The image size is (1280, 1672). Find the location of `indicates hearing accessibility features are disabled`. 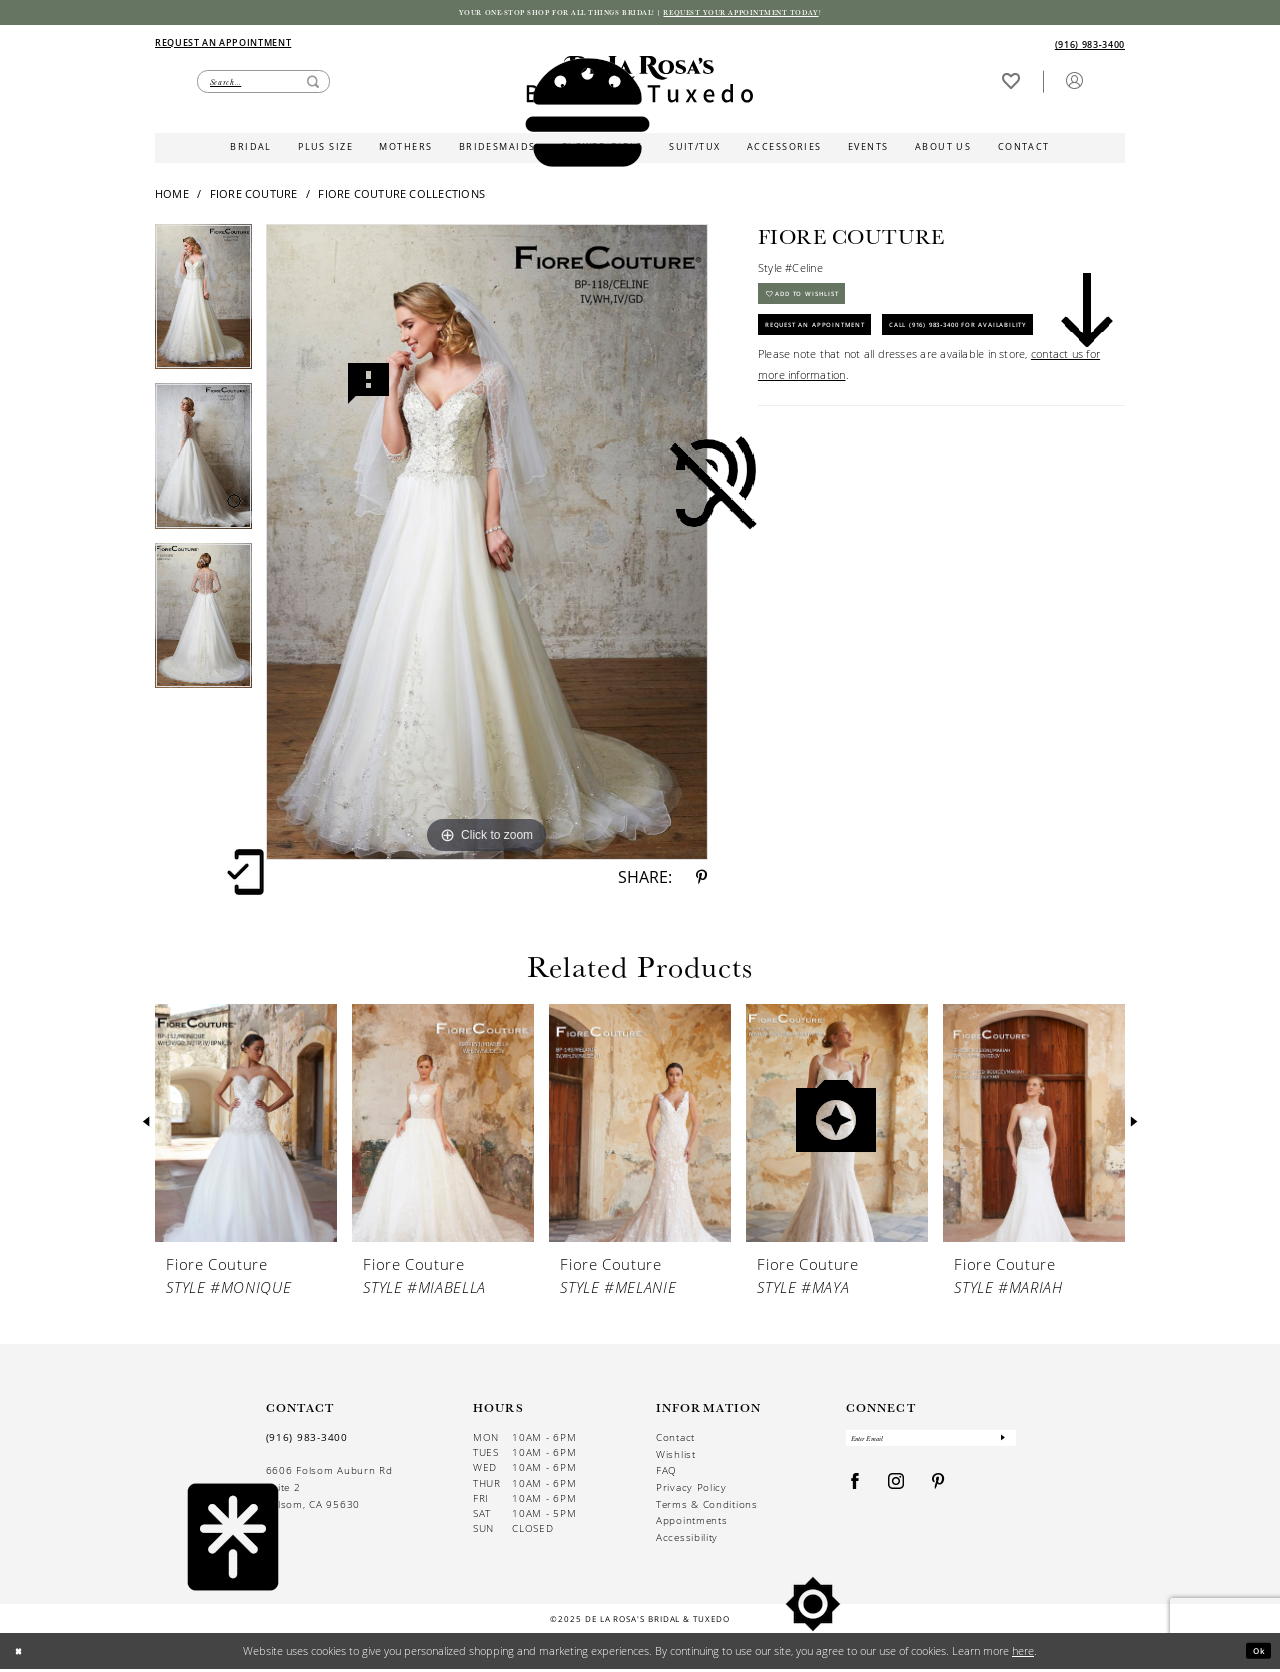

indicates hearing accessibility features are disabled is located at coordinates (716, 483).